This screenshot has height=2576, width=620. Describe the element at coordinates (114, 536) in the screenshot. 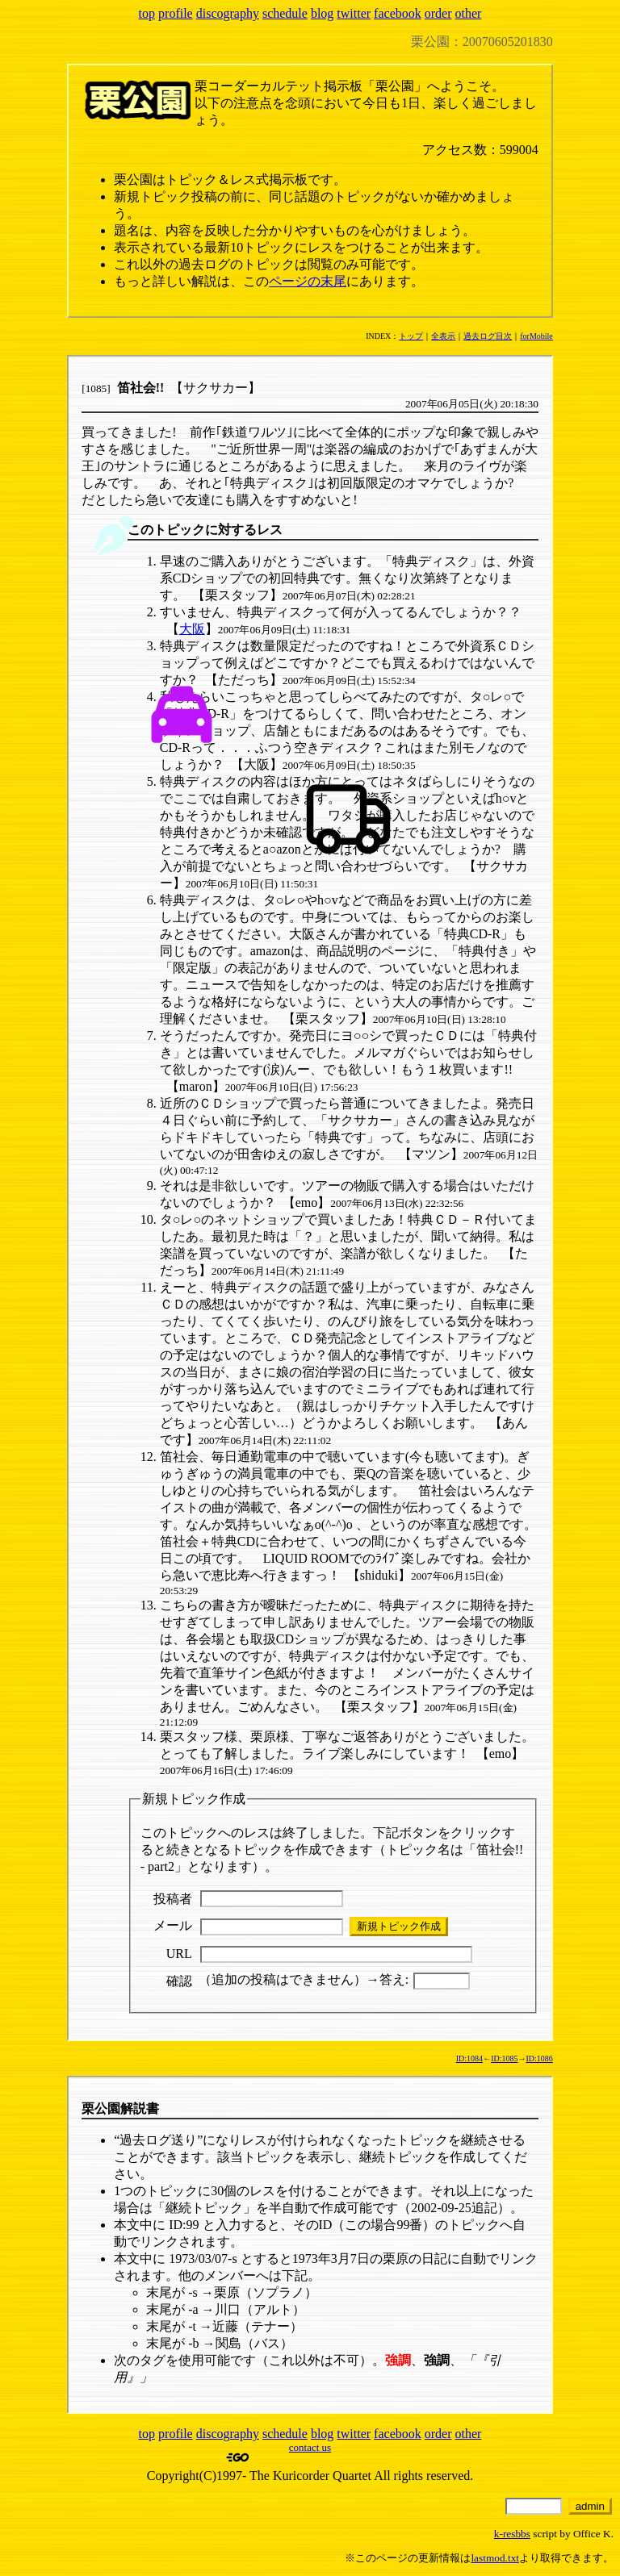

I see `access writing or editing tools` at that location.